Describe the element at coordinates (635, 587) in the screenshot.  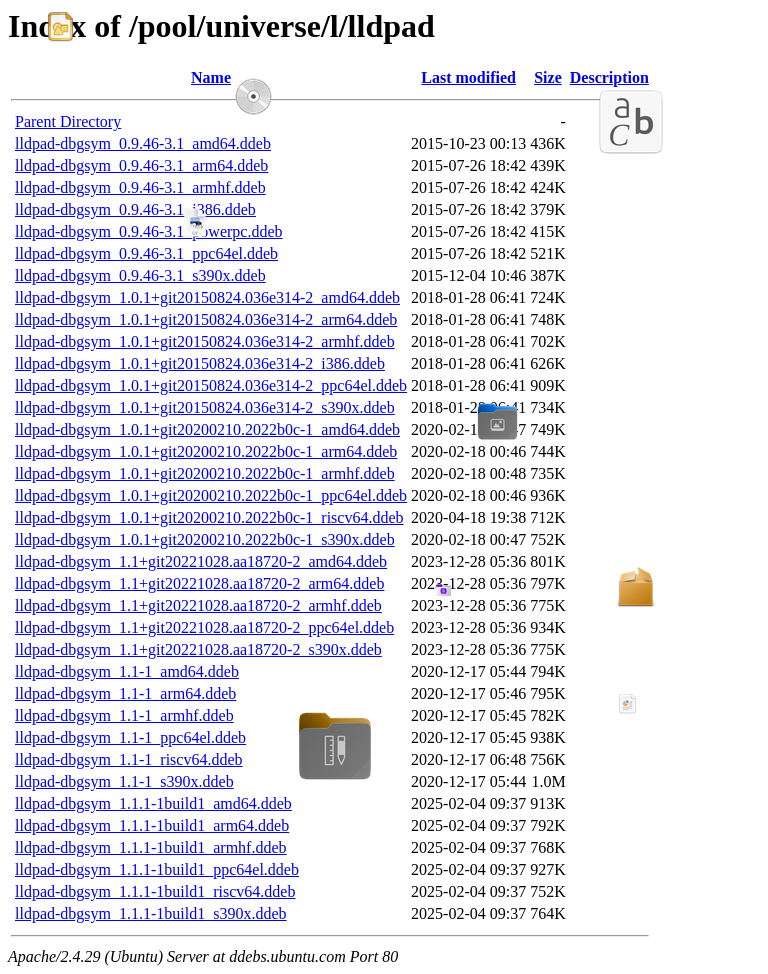
I see `generic package or archive file type` at that location.